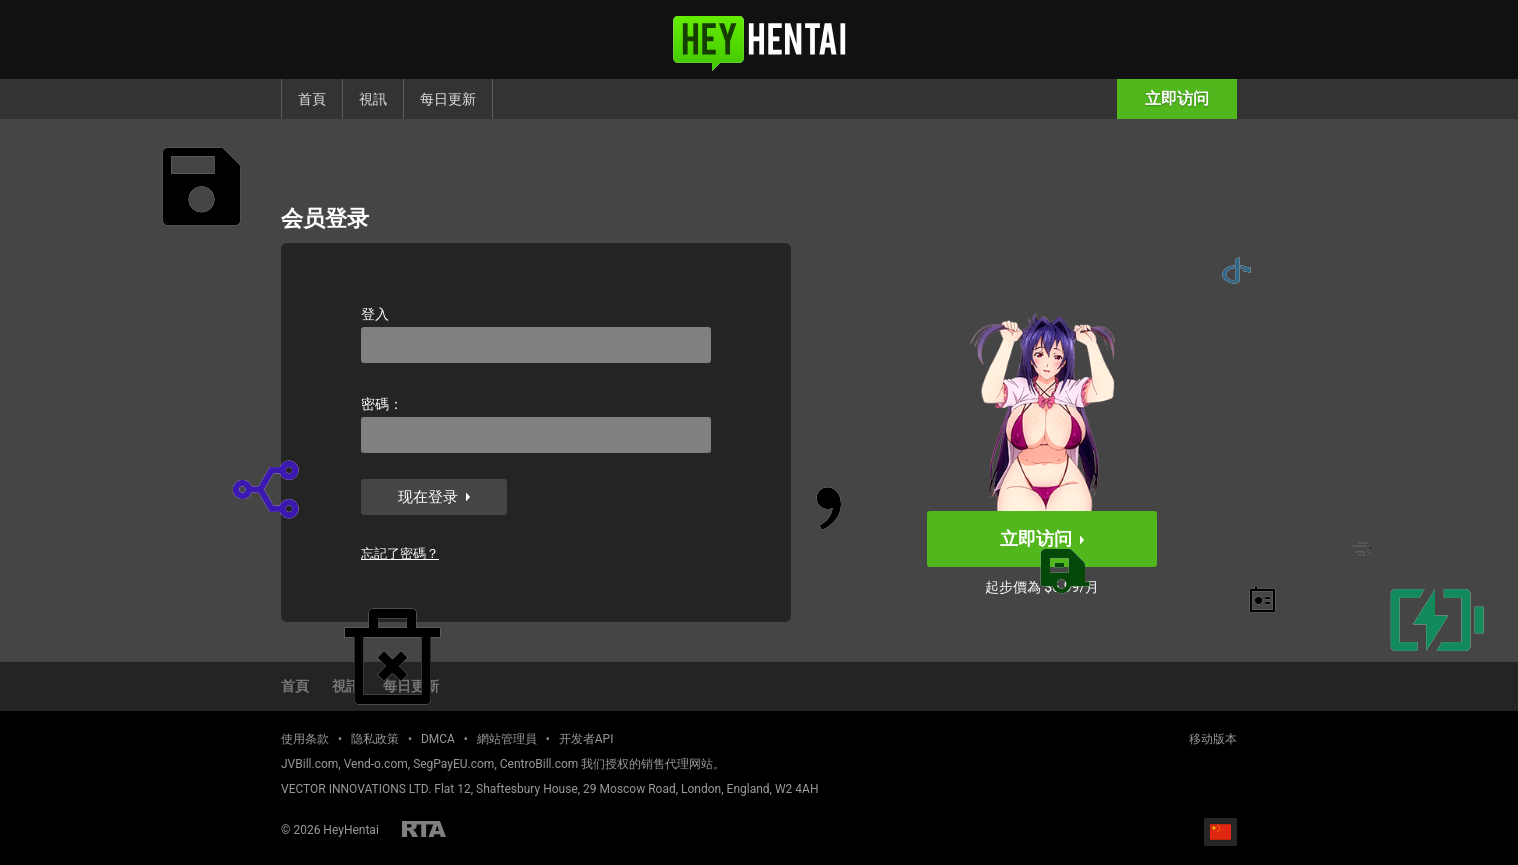 The height and width of the screenshot is (865, 1518). What do you see at coordinates (201, 186) in the screenshot?
I see `save current file or document` at bounding box center [201, 186].